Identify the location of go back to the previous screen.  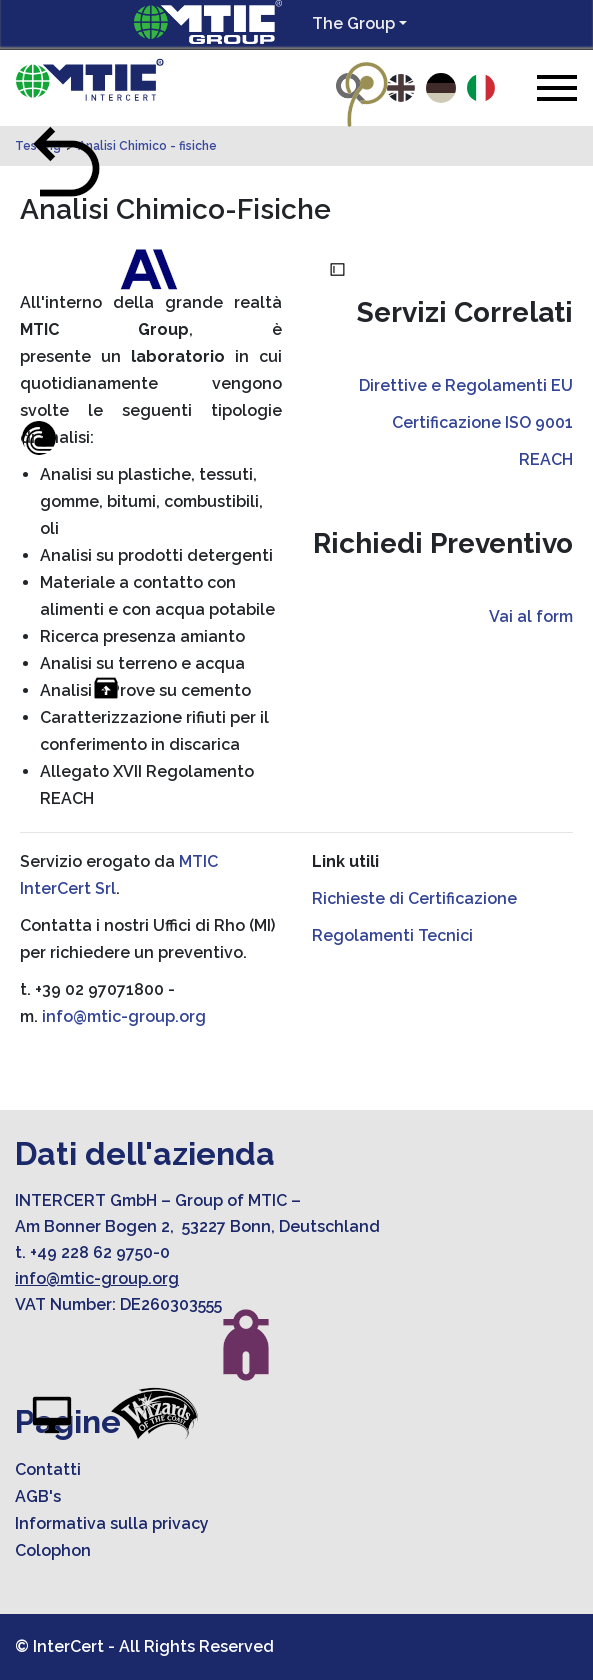
(68, 165).